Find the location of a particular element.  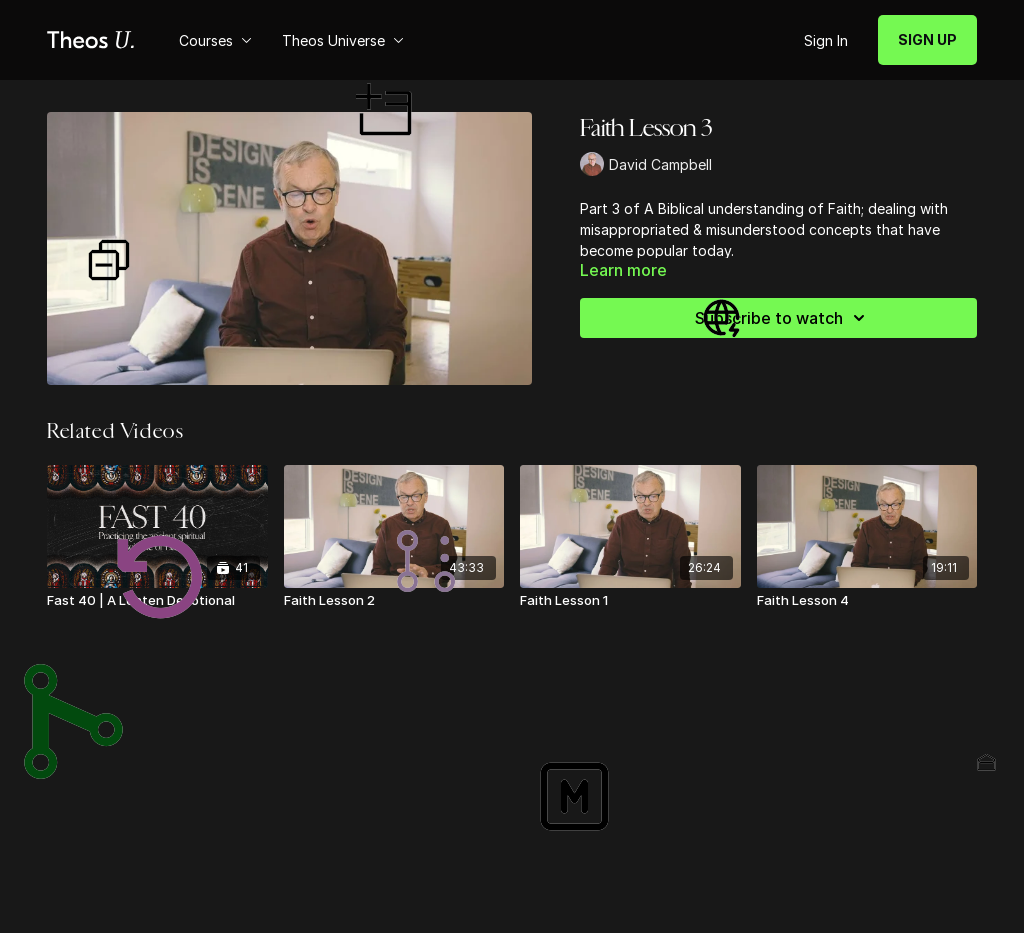

collapse all expanded items in a tree view is located at coordinates (109, 260).